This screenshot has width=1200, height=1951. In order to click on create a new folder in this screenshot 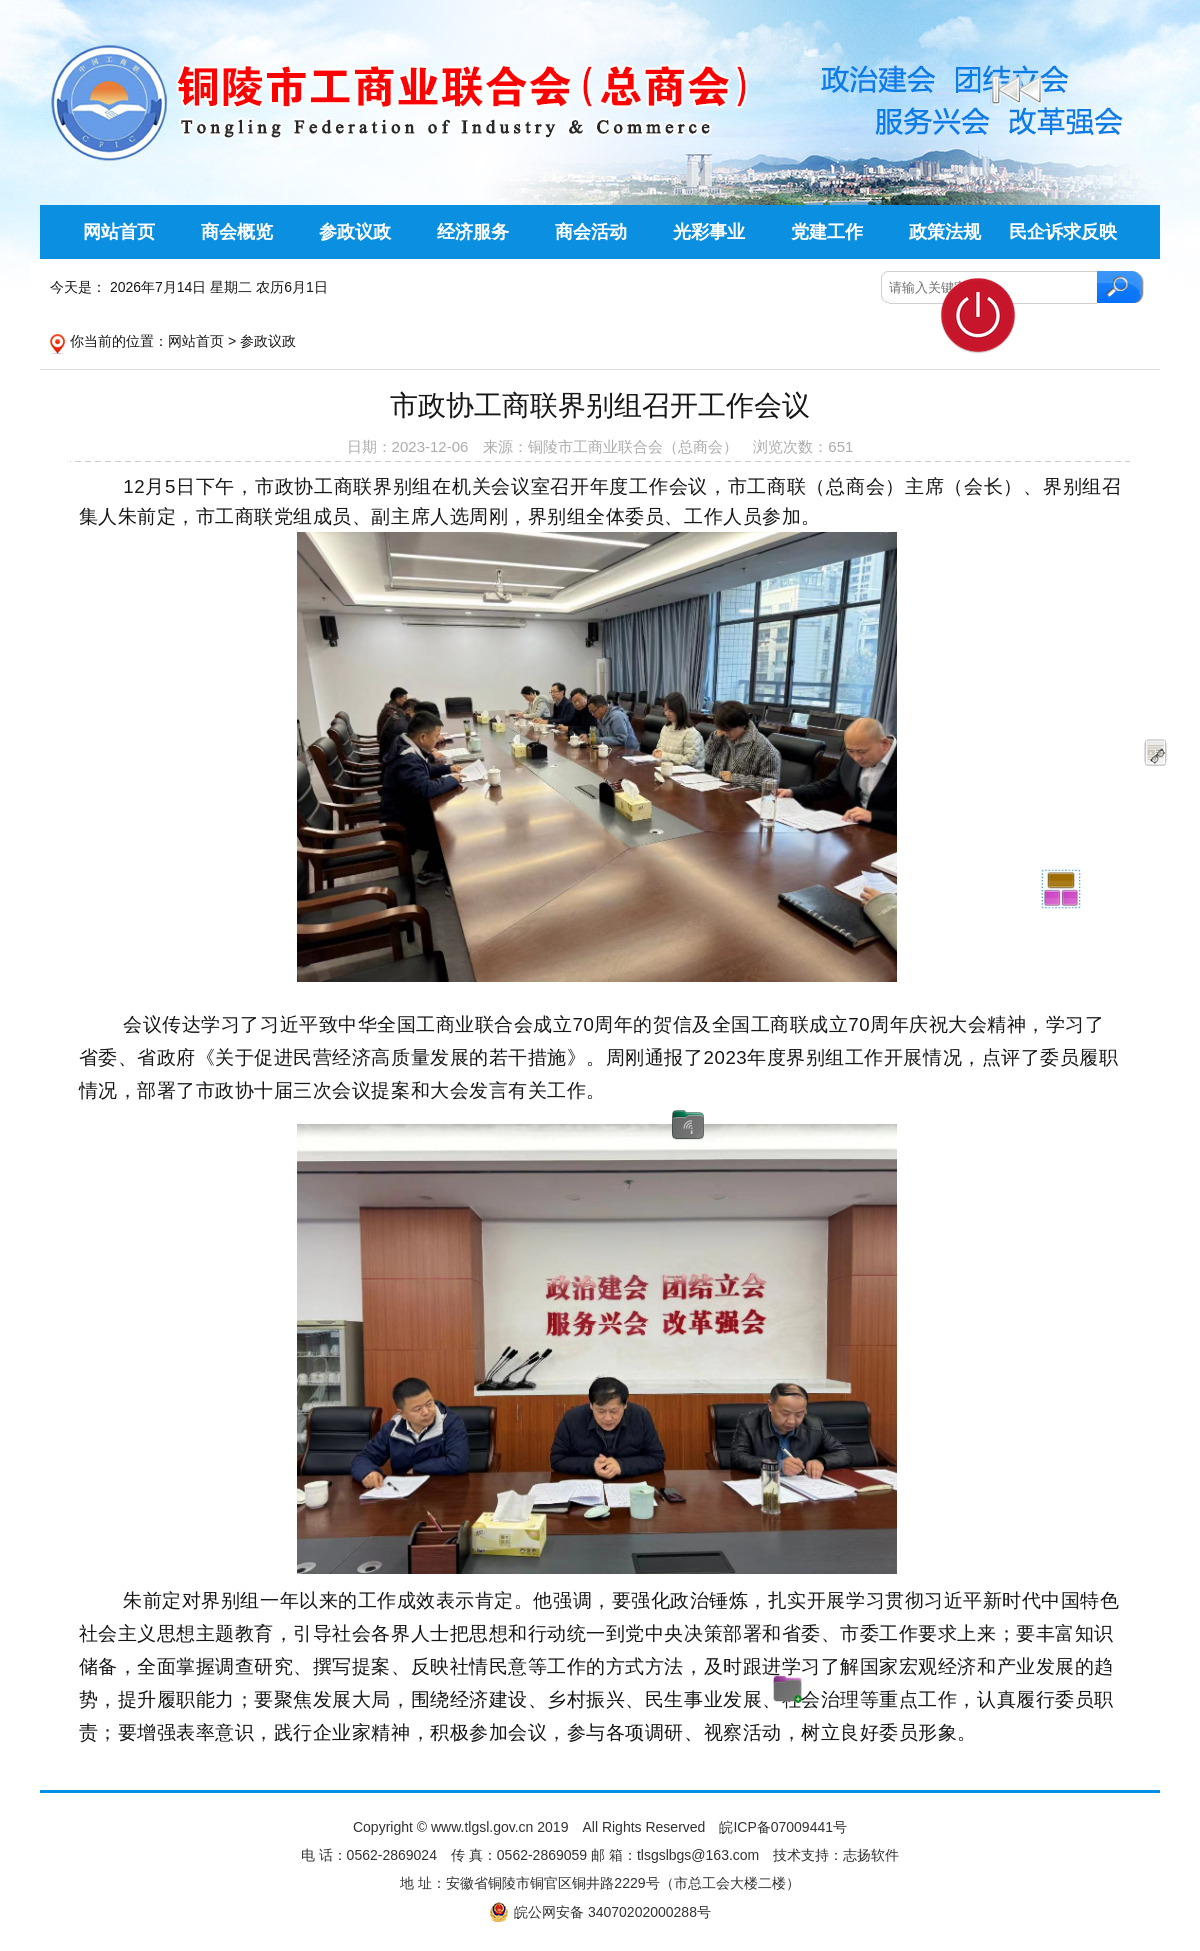, I will do `click(787, 1688)`.